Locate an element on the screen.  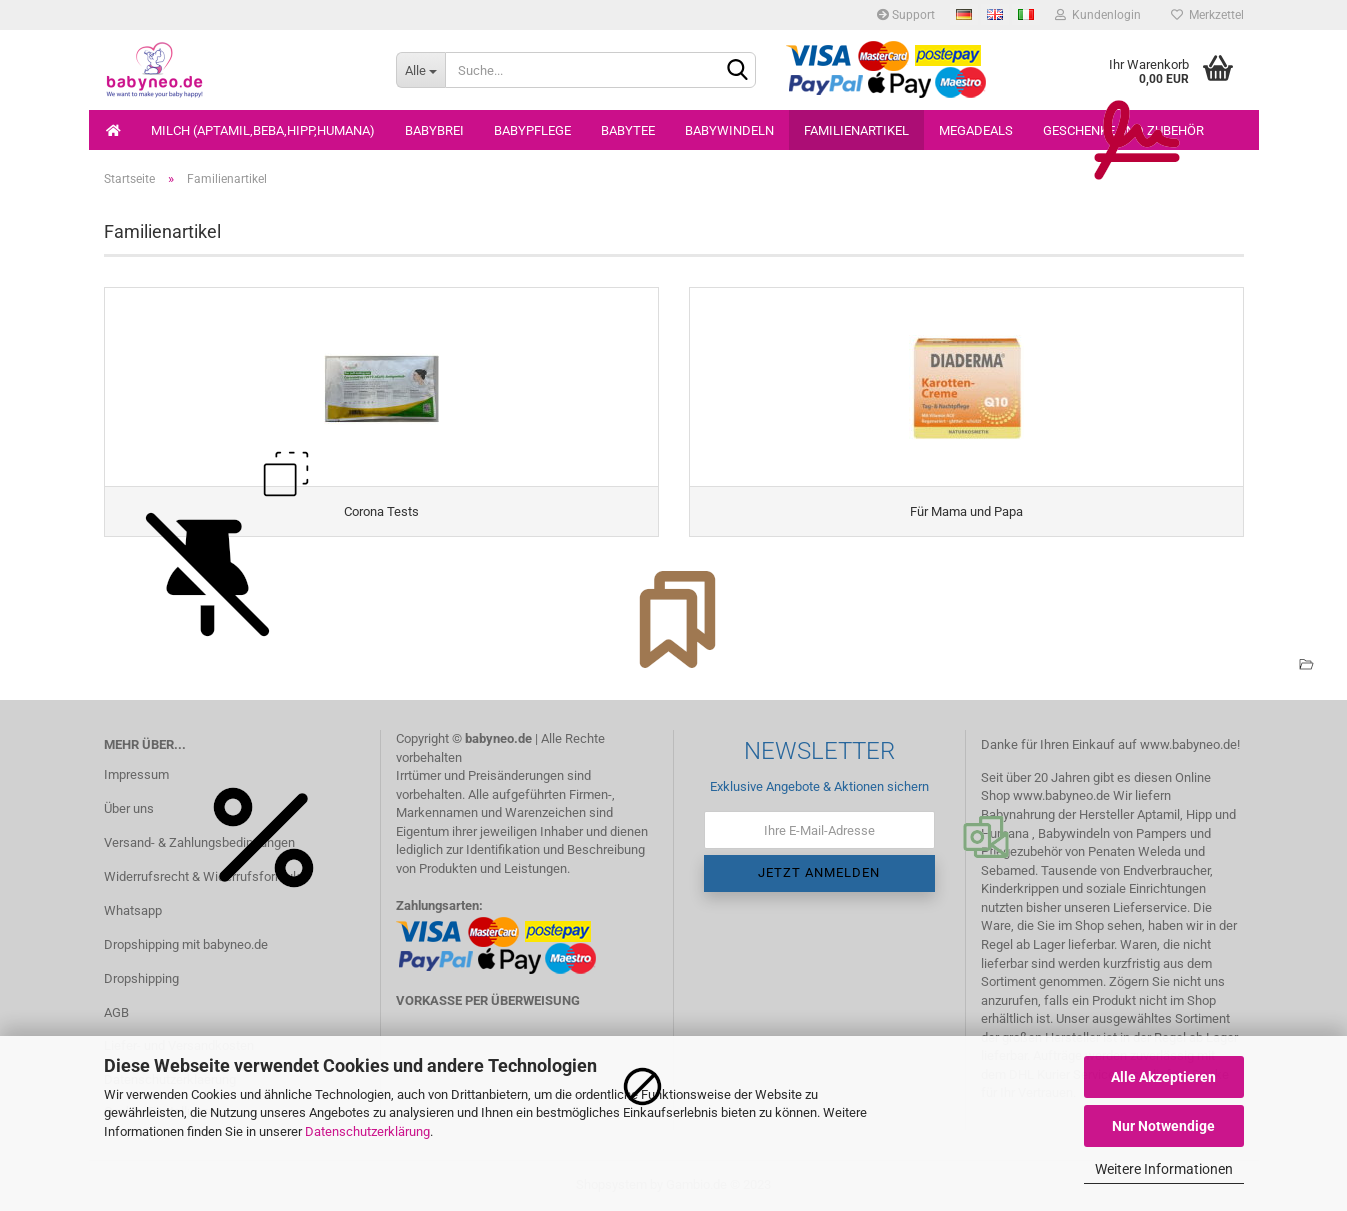
cancel or abort current action is located at coordinates (642, 1086).